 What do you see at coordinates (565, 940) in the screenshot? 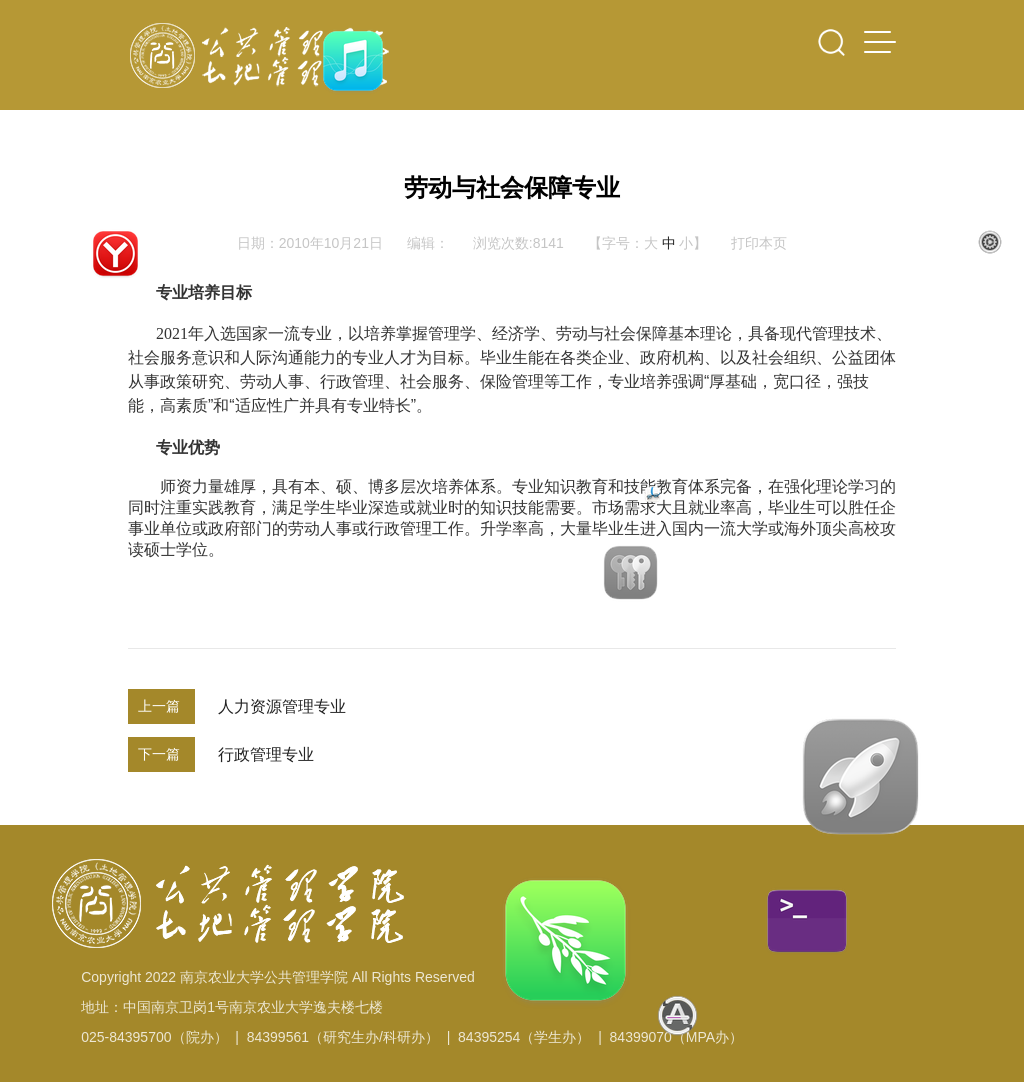
I see `open olive video editor` at bounding box center [565, 940].